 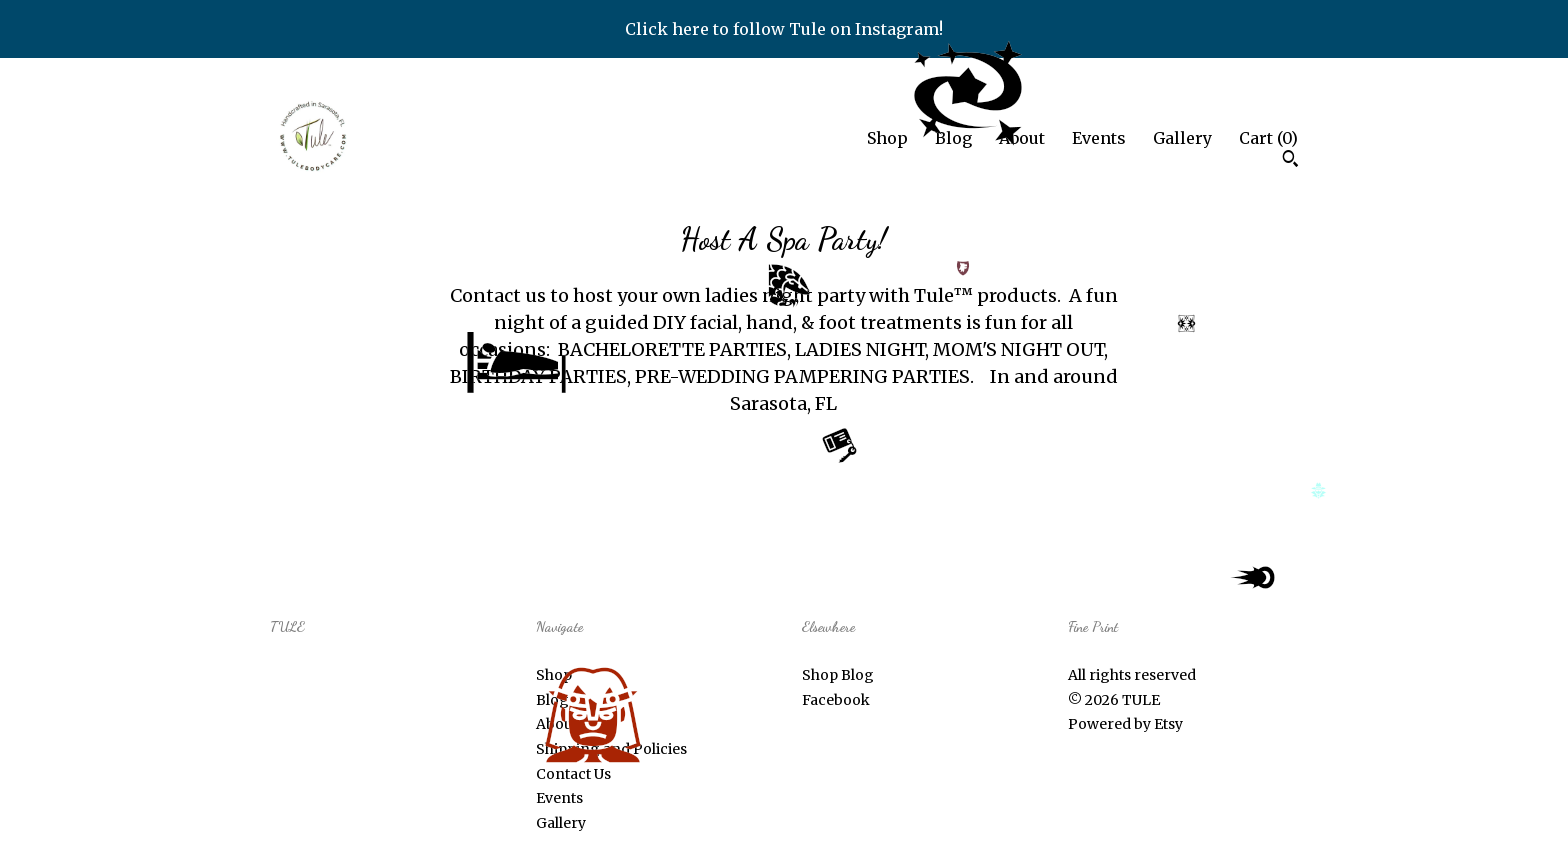 I want to click on indicates sleep mode or rest status, so click(x=516, y=350).